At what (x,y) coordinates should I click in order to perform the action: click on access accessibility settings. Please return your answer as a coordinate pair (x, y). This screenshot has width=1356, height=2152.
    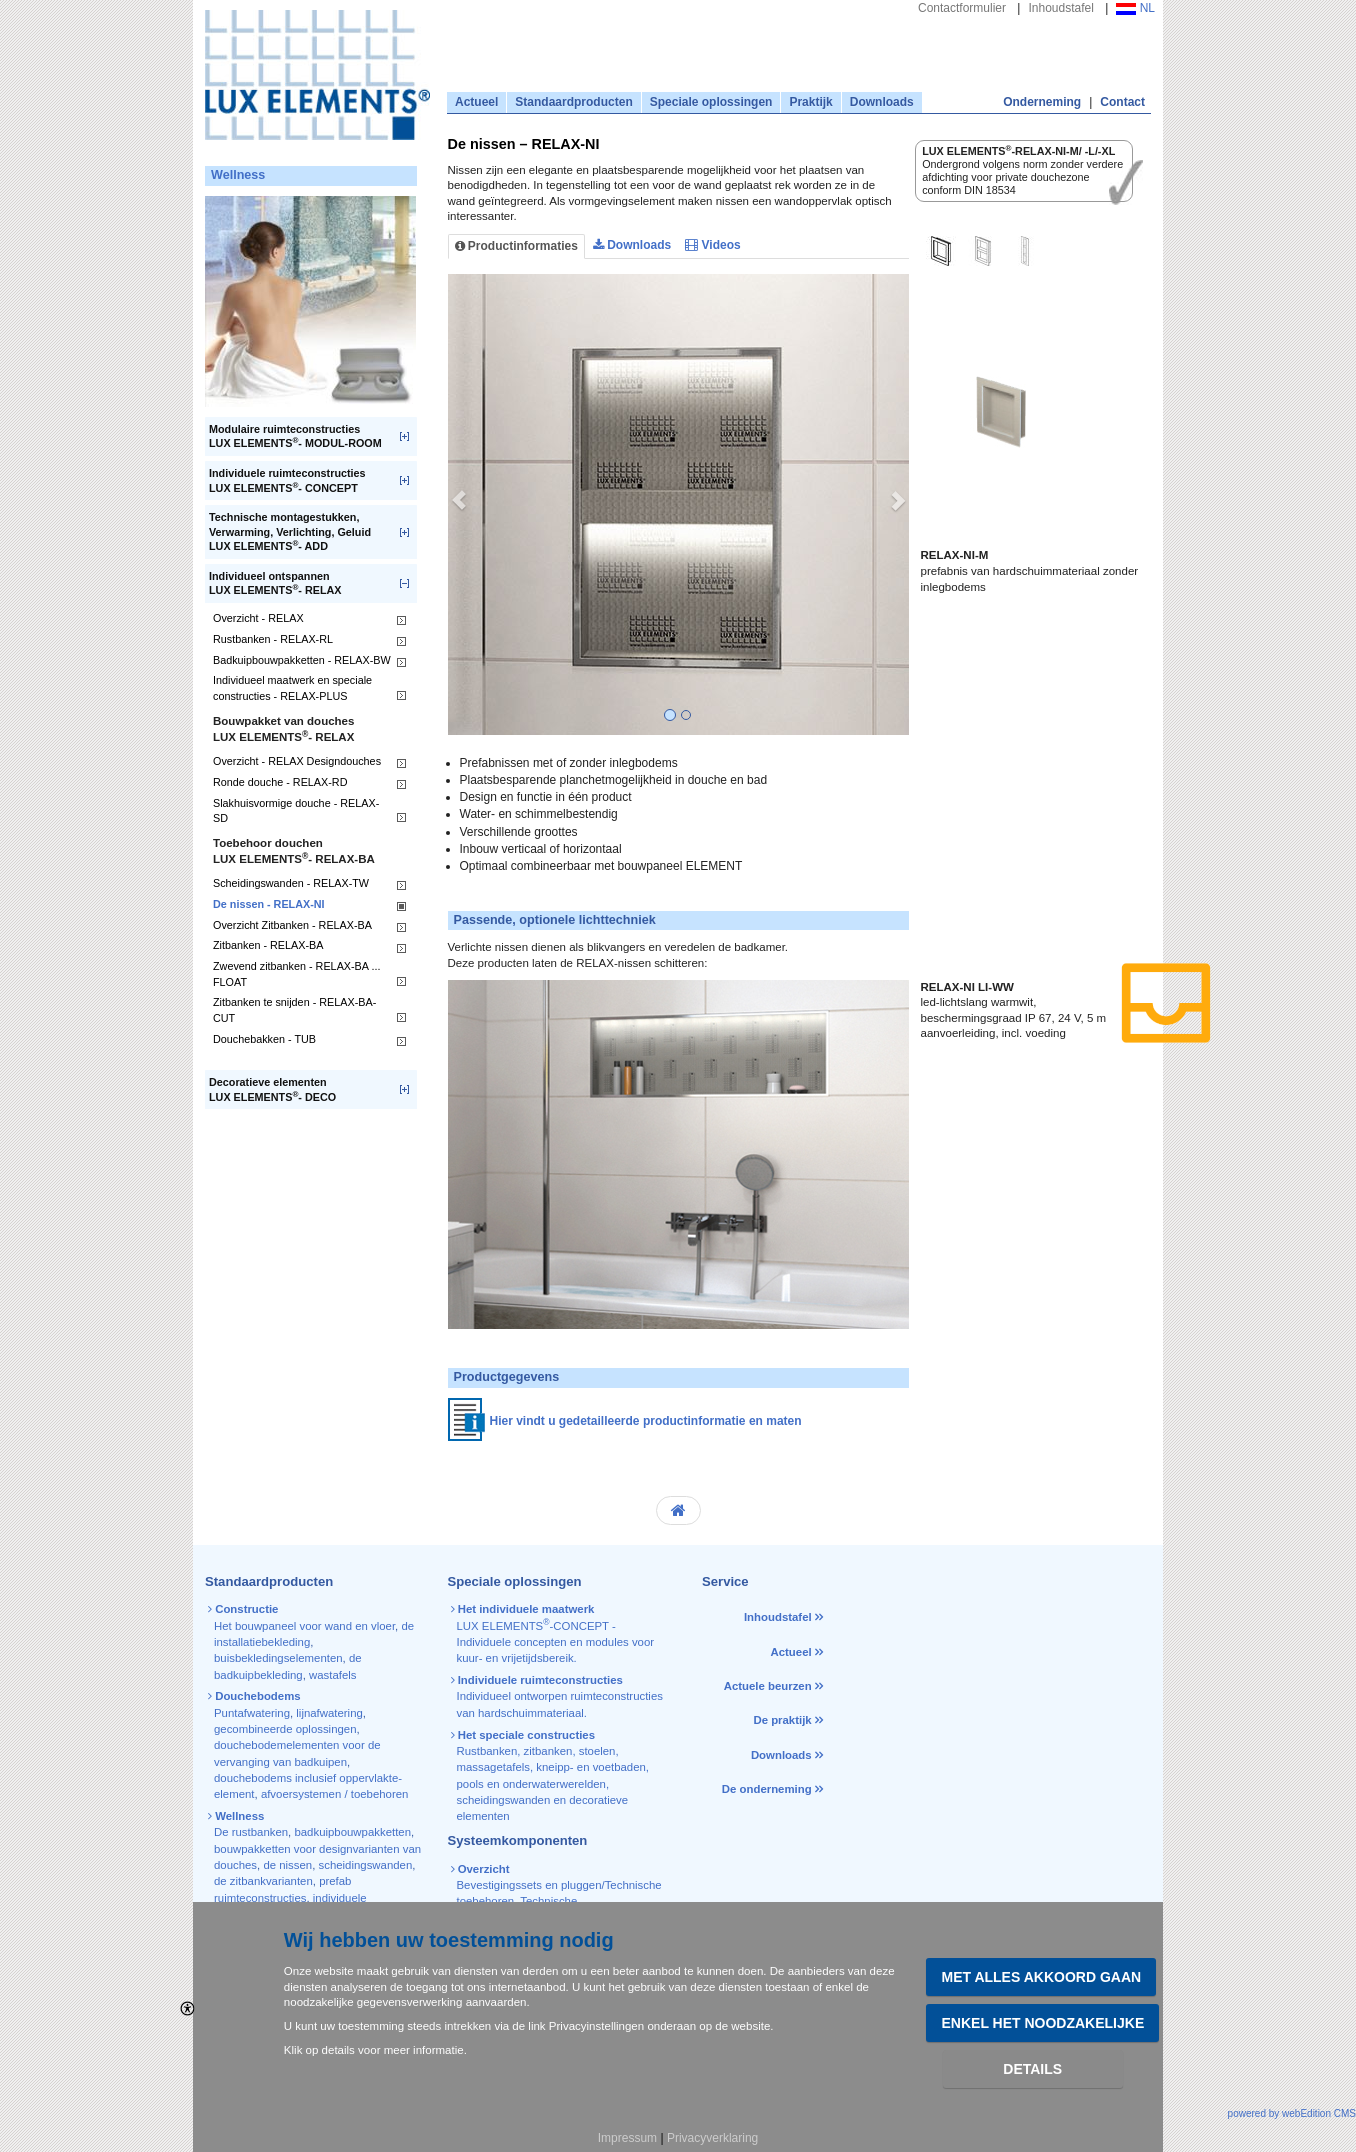
    Looking at the image, I should click on (187, 2008).